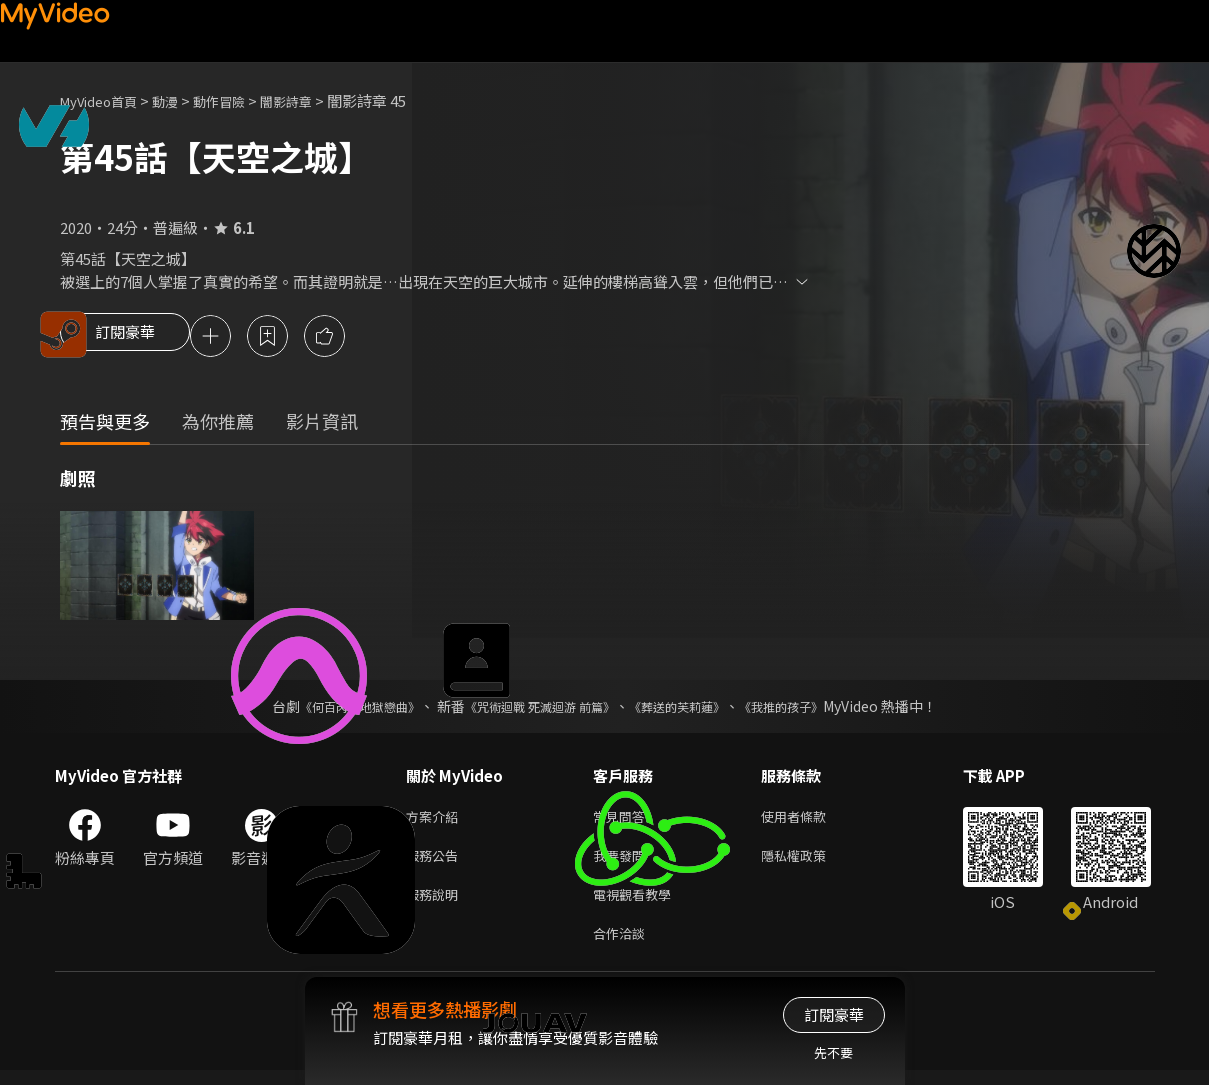 The height and width of the screenshot is (1085, 1209). Describe the element at coordinates (1154, 251) in the screenshot. I see `wasabi cloud storage service logo` at that location.